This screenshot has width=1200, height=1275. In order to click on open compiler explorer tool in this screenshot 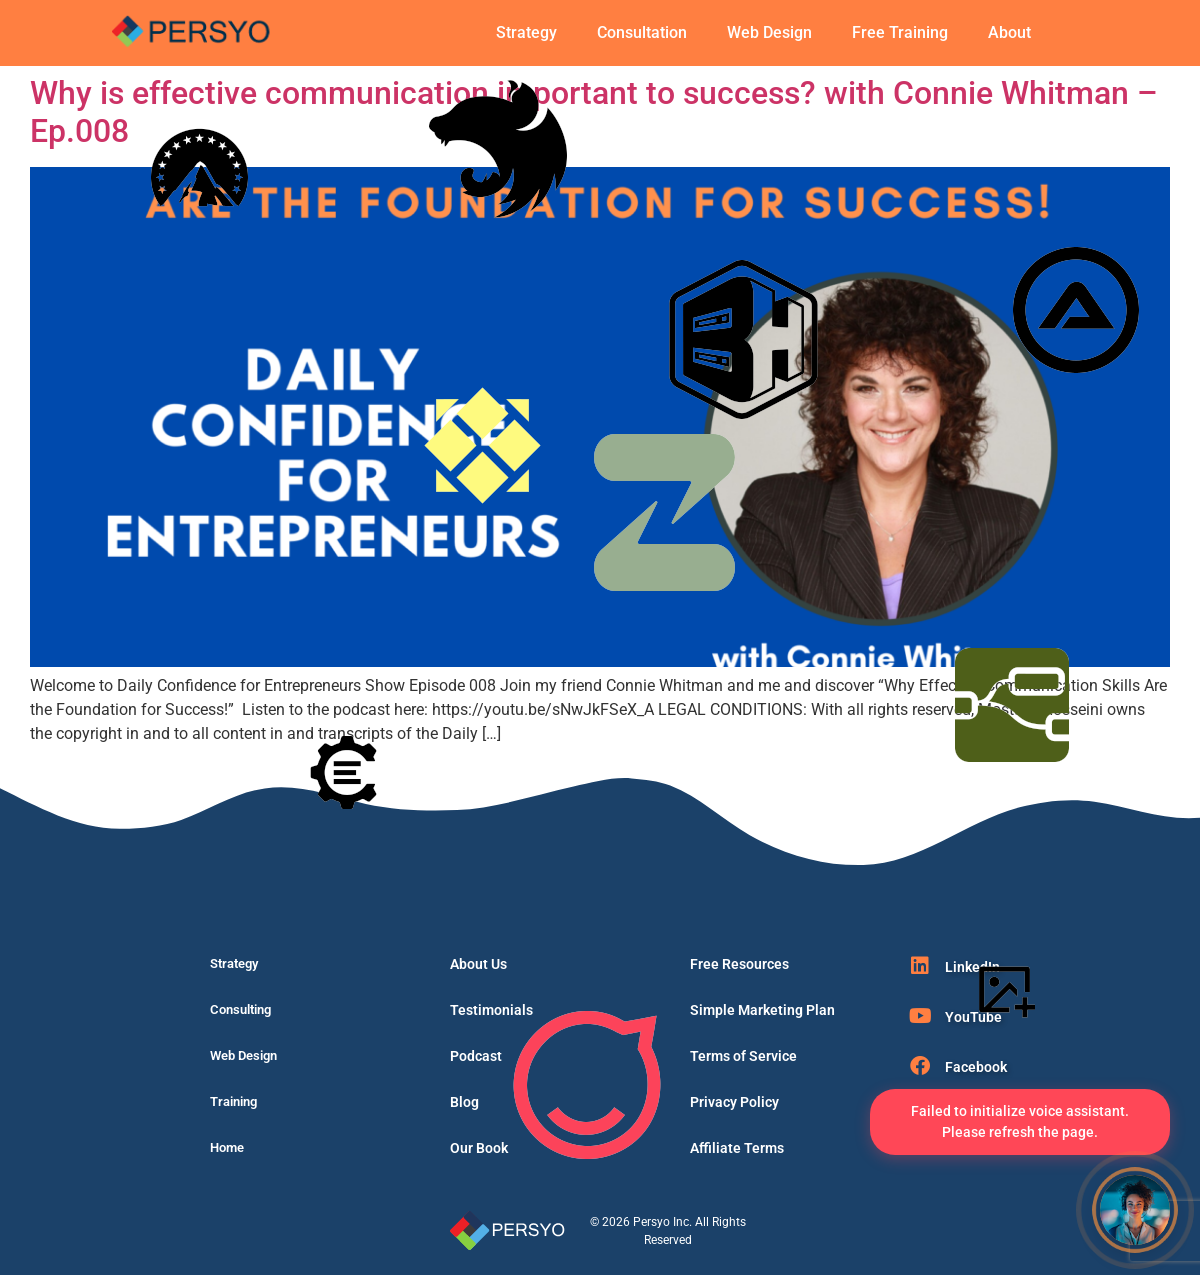, I will do `click(343, 772)`.